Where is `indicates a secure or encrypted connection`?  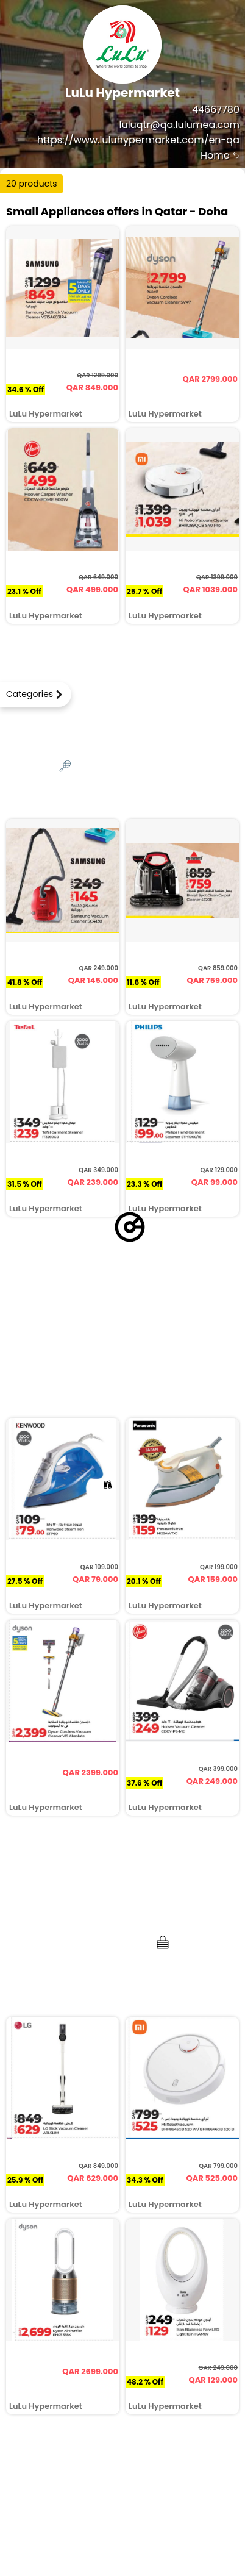 indicates a secure or encrypted connection is located at coordinates (163, 1943).